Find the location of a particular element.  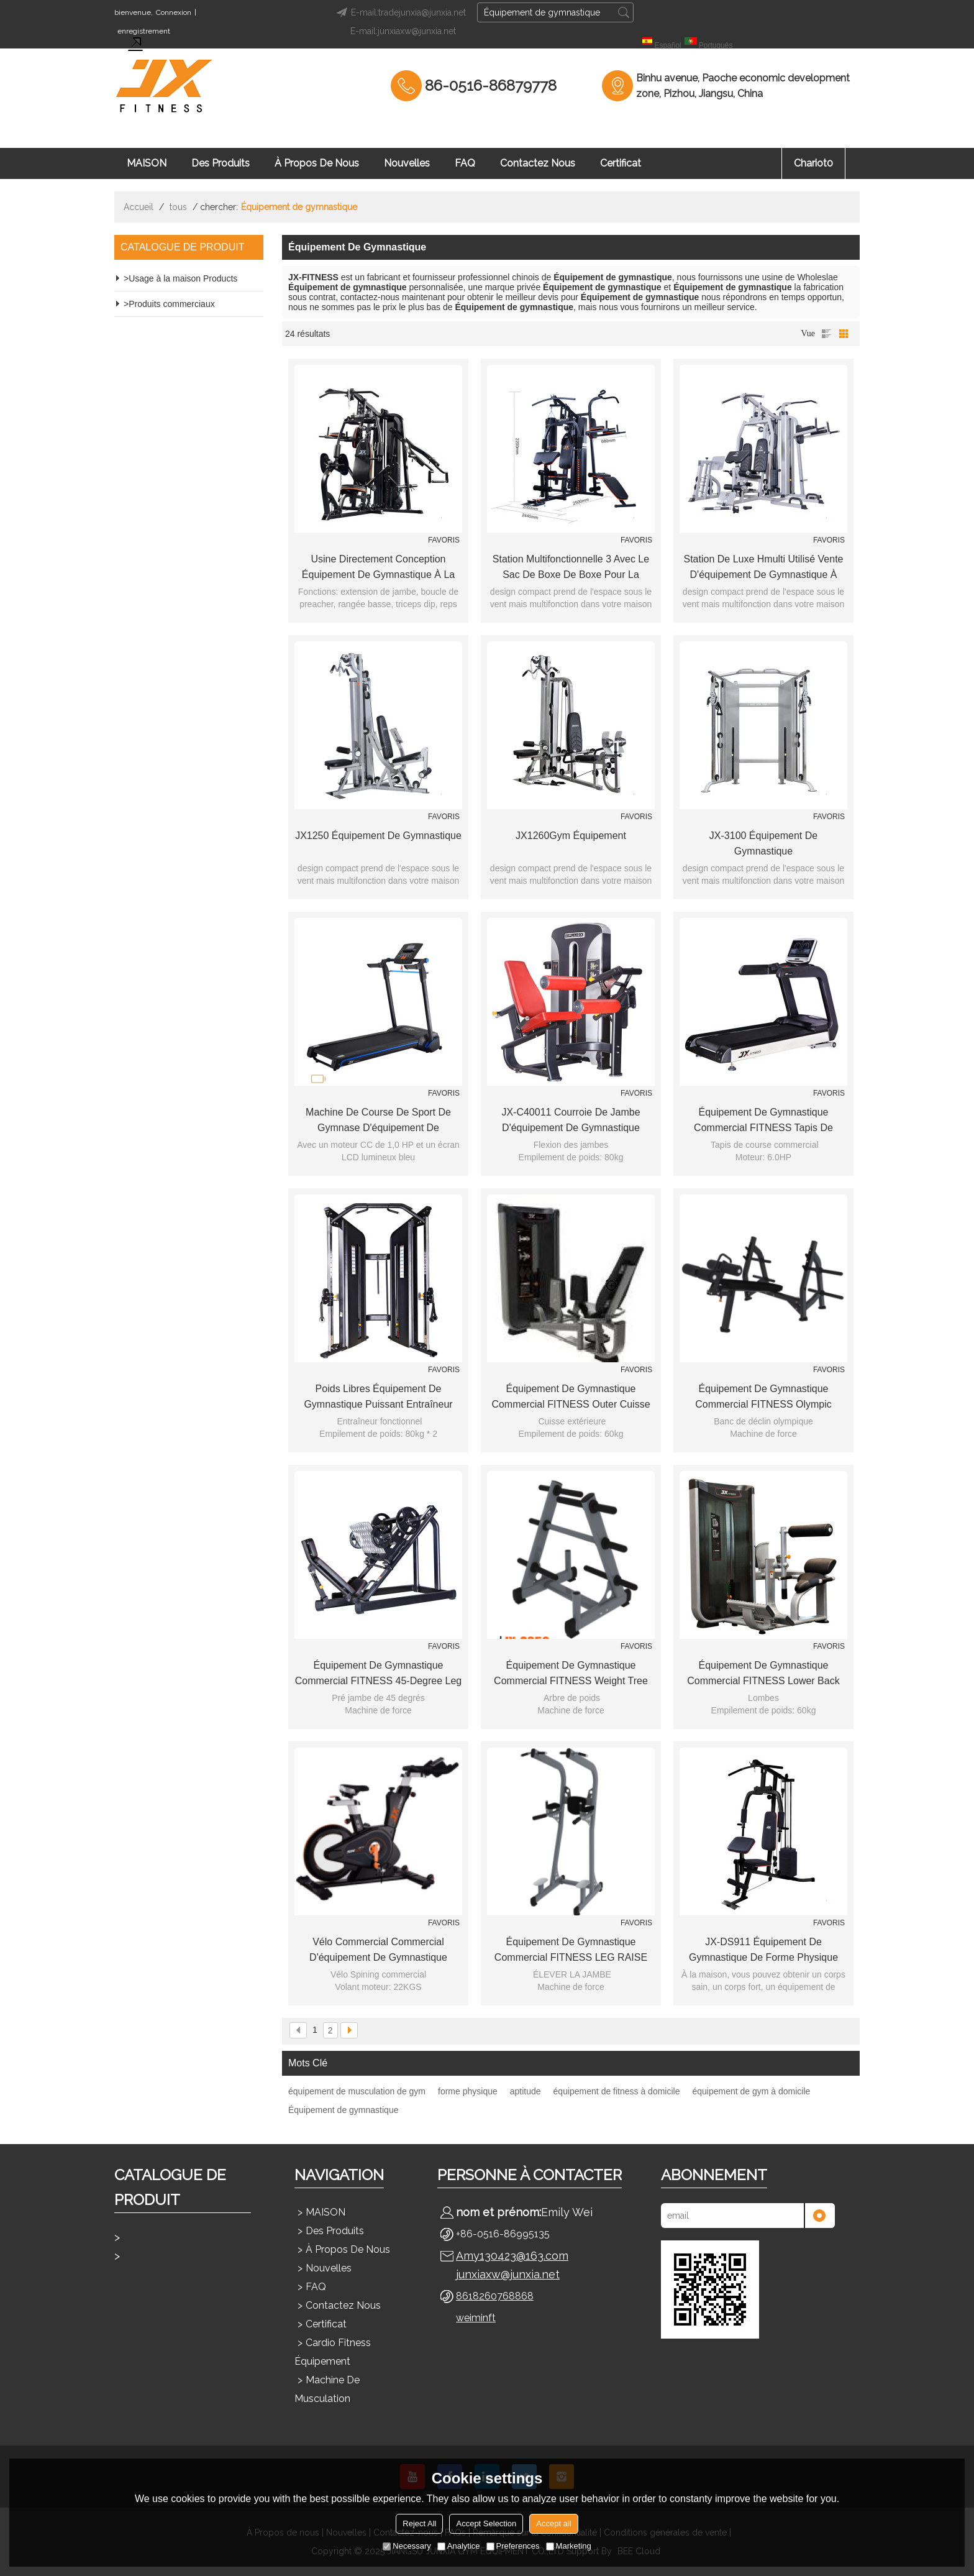

indicates battery is empty or depleted is located at coordinates (318, 1079).